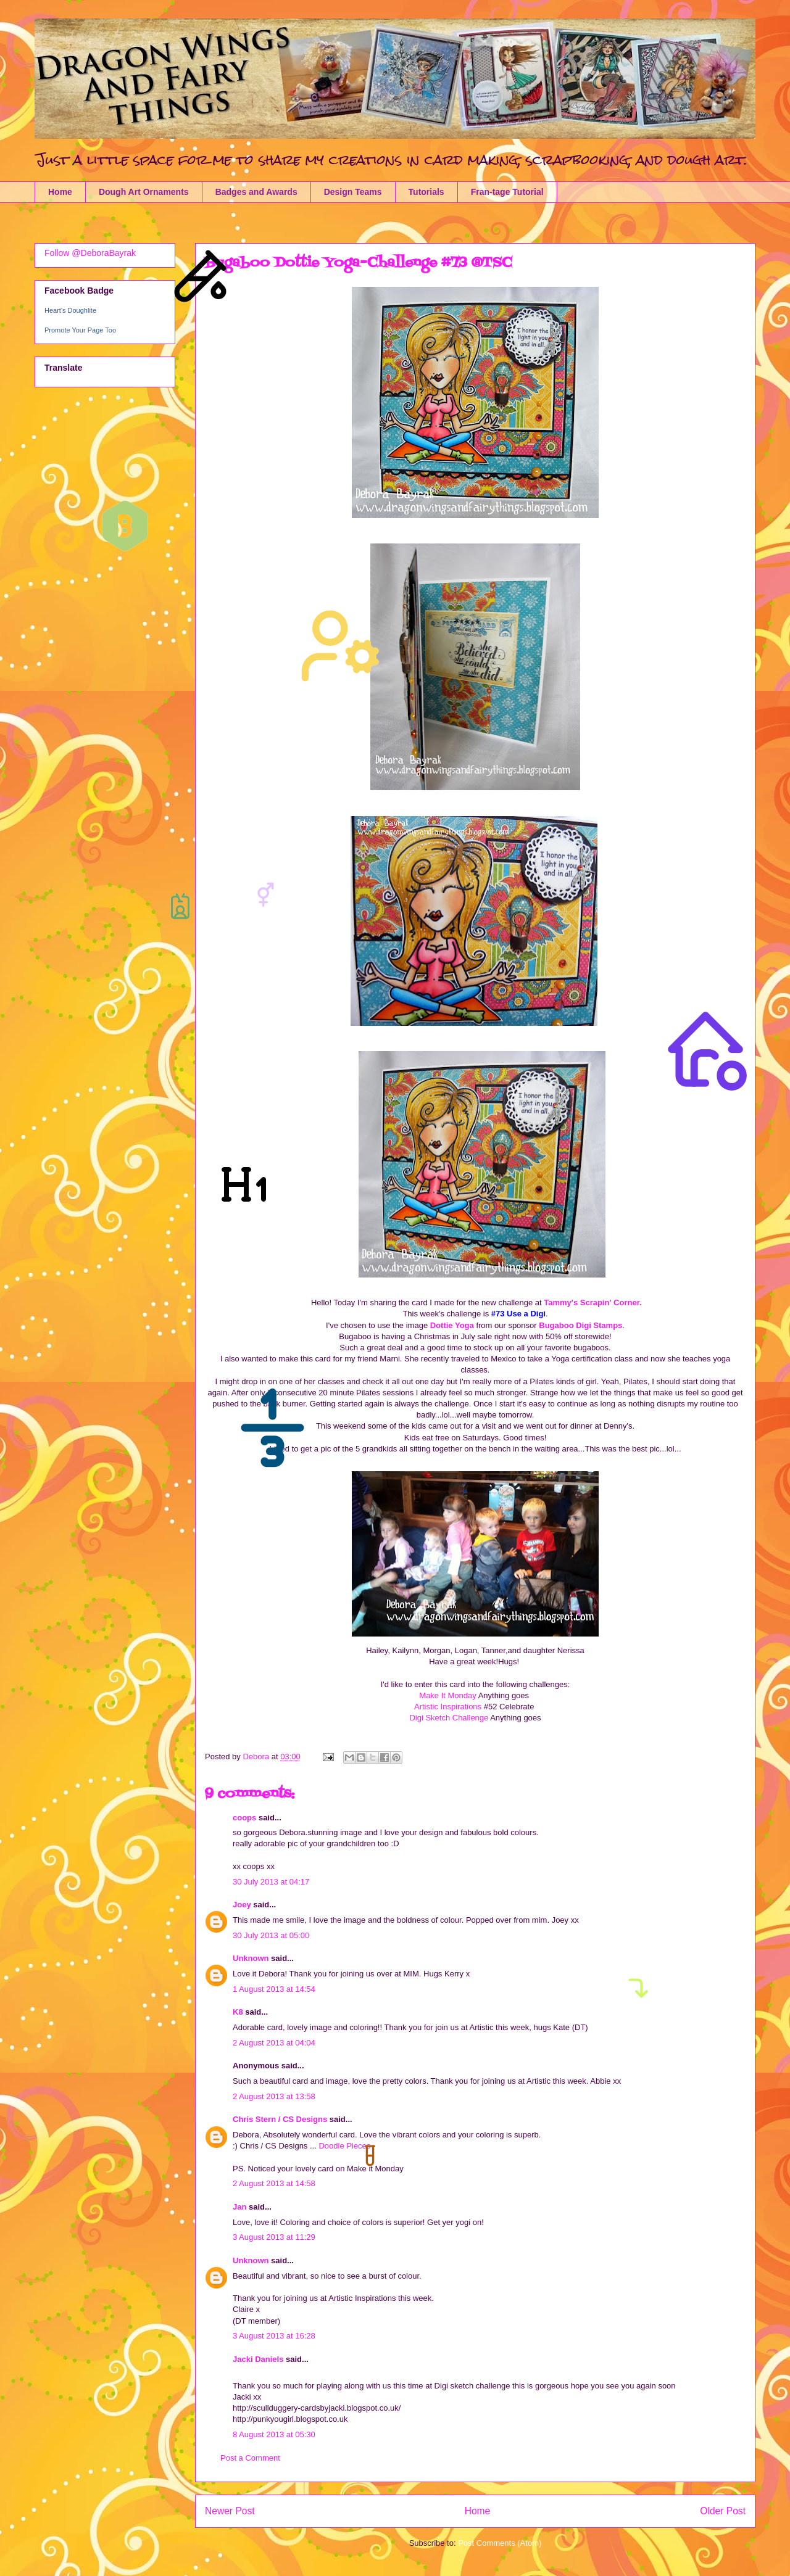 The width and height of the screenshot is (790, 2576). I want to click on fraction or division calculation tool, so click(272, 1427).